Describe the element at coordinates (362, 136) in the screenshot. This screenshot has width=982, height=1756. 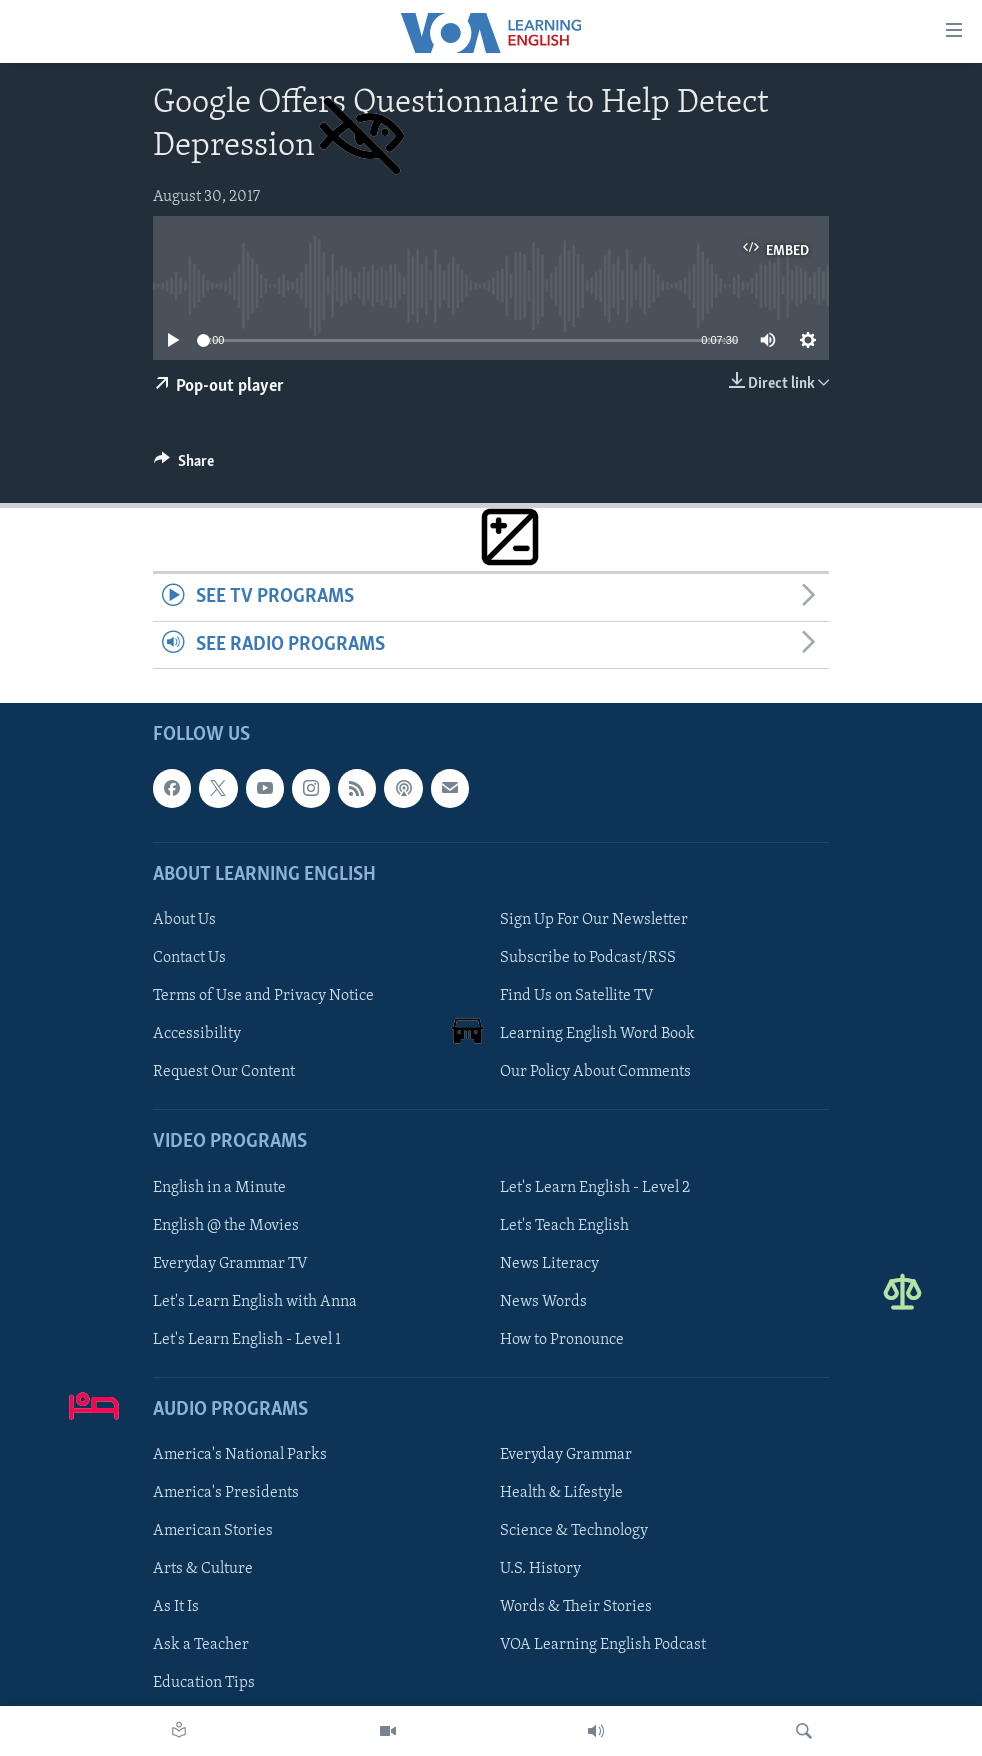
I see `no fish or seafood available` at that location.